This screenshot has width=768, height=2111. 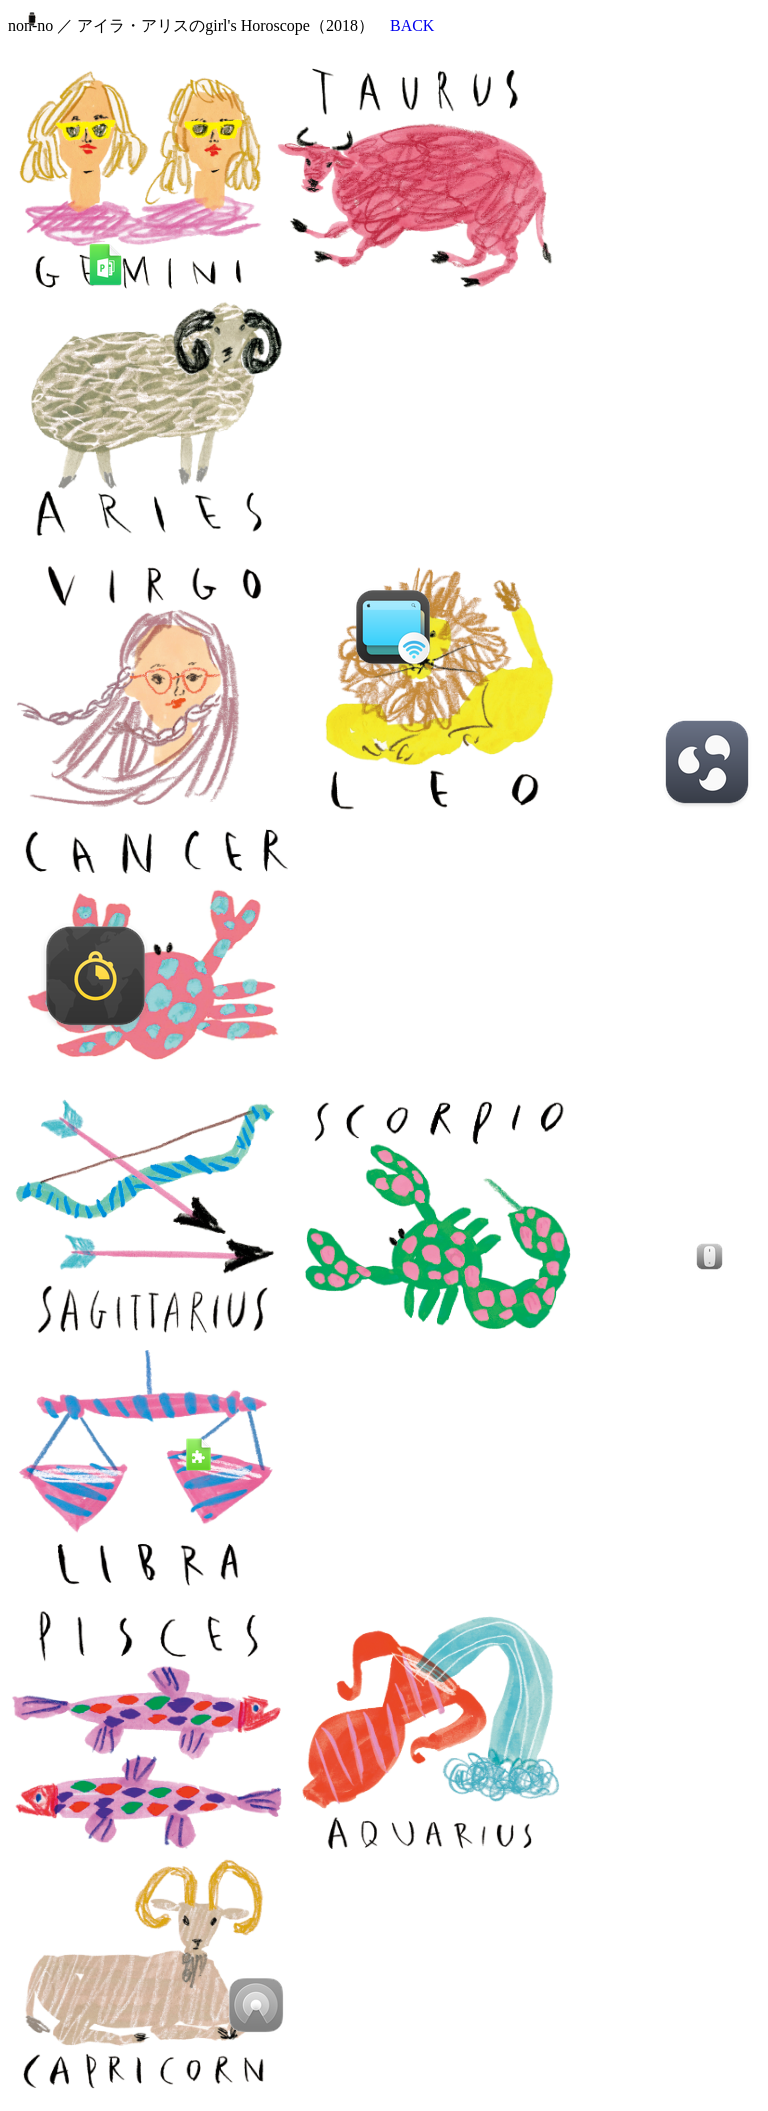 What do you see at coordinates (105, 264) in the screenshot?
I see `a microsoft publisher document file` at bounding box center [105, 264].